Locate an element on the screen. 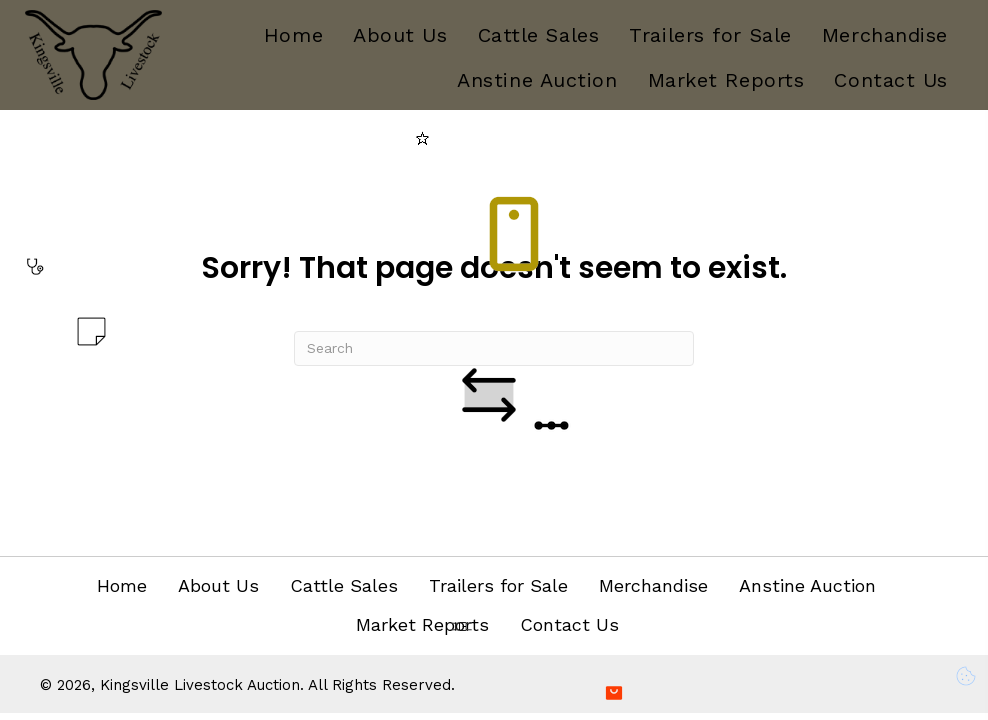 The height and width of the screenshot is (720, 988). create a new note is located at coordinates (91, 331).